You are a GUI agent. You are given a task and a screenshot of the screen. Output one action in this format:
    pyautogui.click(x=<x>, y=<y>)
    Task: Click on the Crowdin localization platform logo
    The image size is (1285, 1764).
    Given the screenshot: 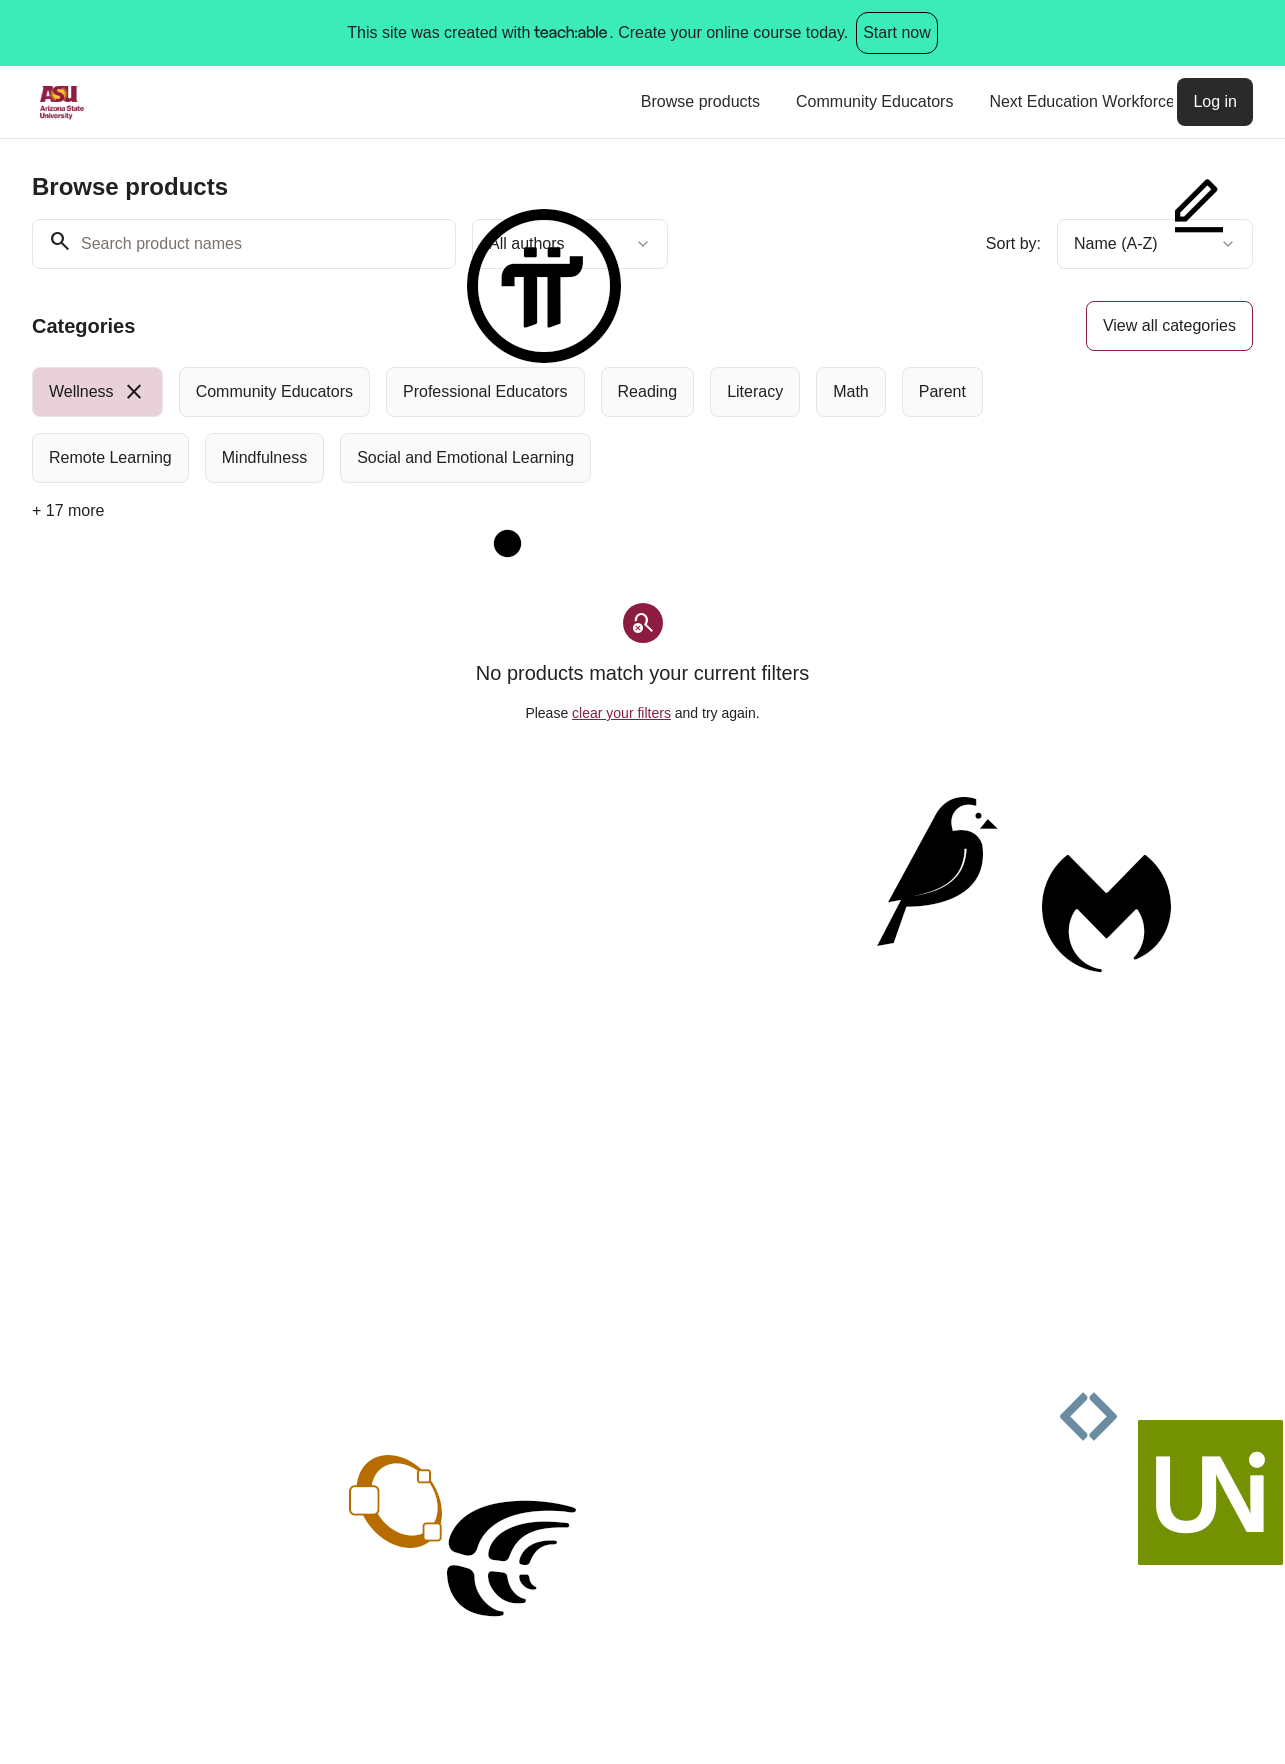 What is the action you would take?
    pyautogui.click(x=511, y=1558)
    